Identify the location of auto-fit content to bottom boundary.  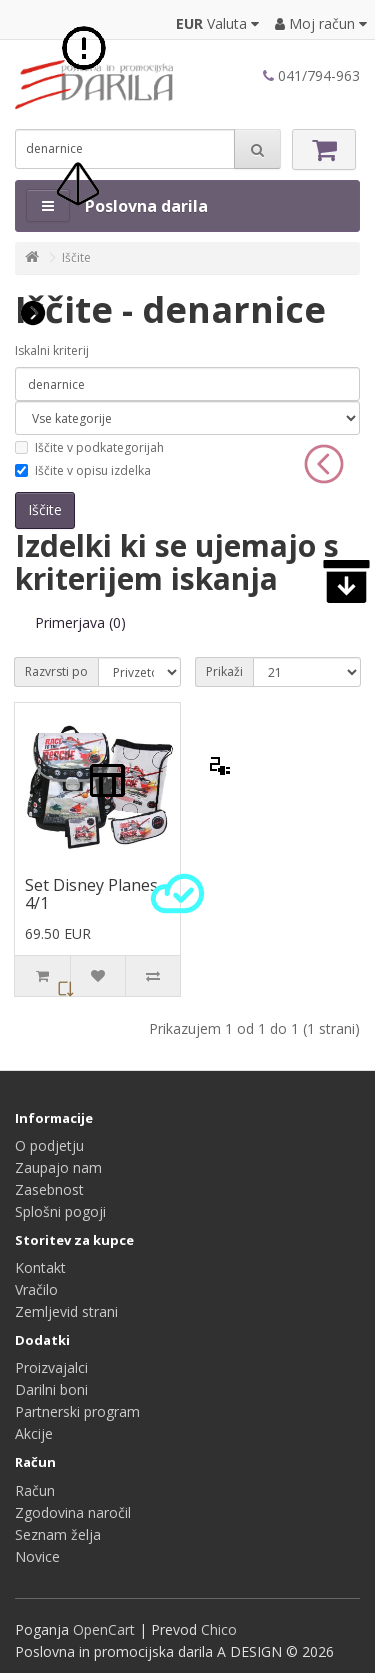
(65, 988).